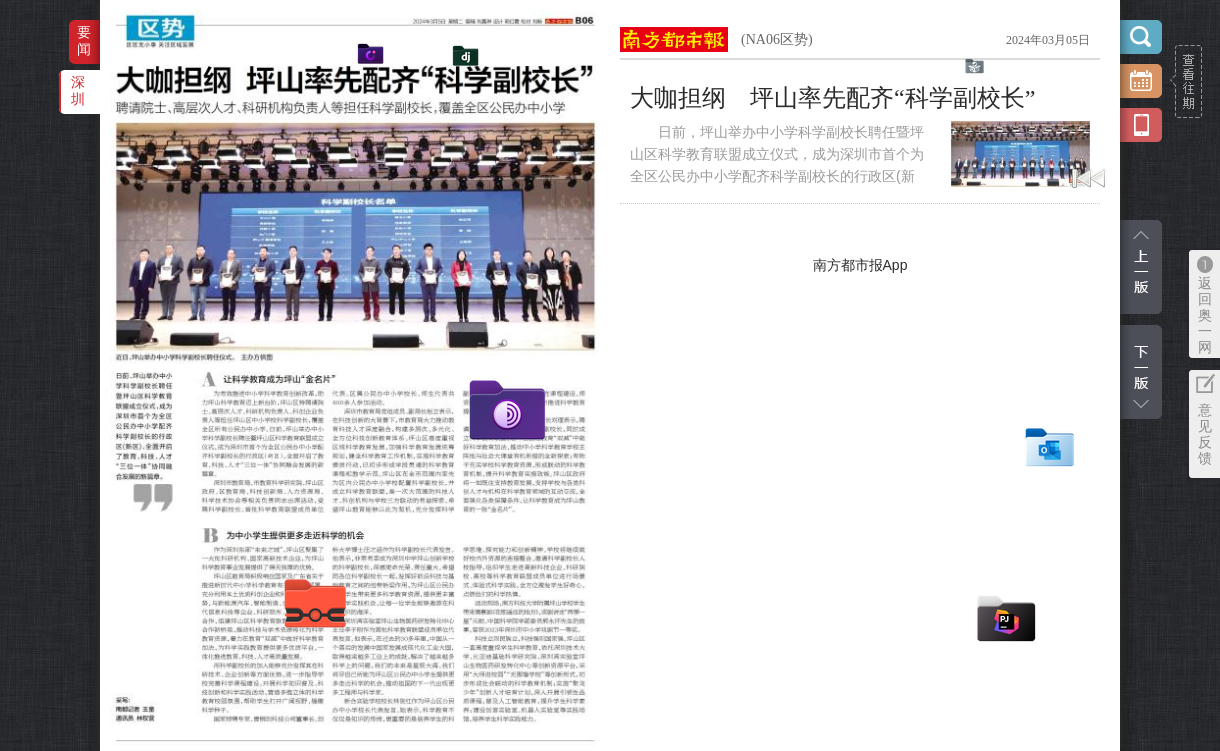 The image size is (1220, 751). Describe the element at coordinates (1049, 448) in the screenshot. I see `open folder containing microsoft outlook files` at that location.